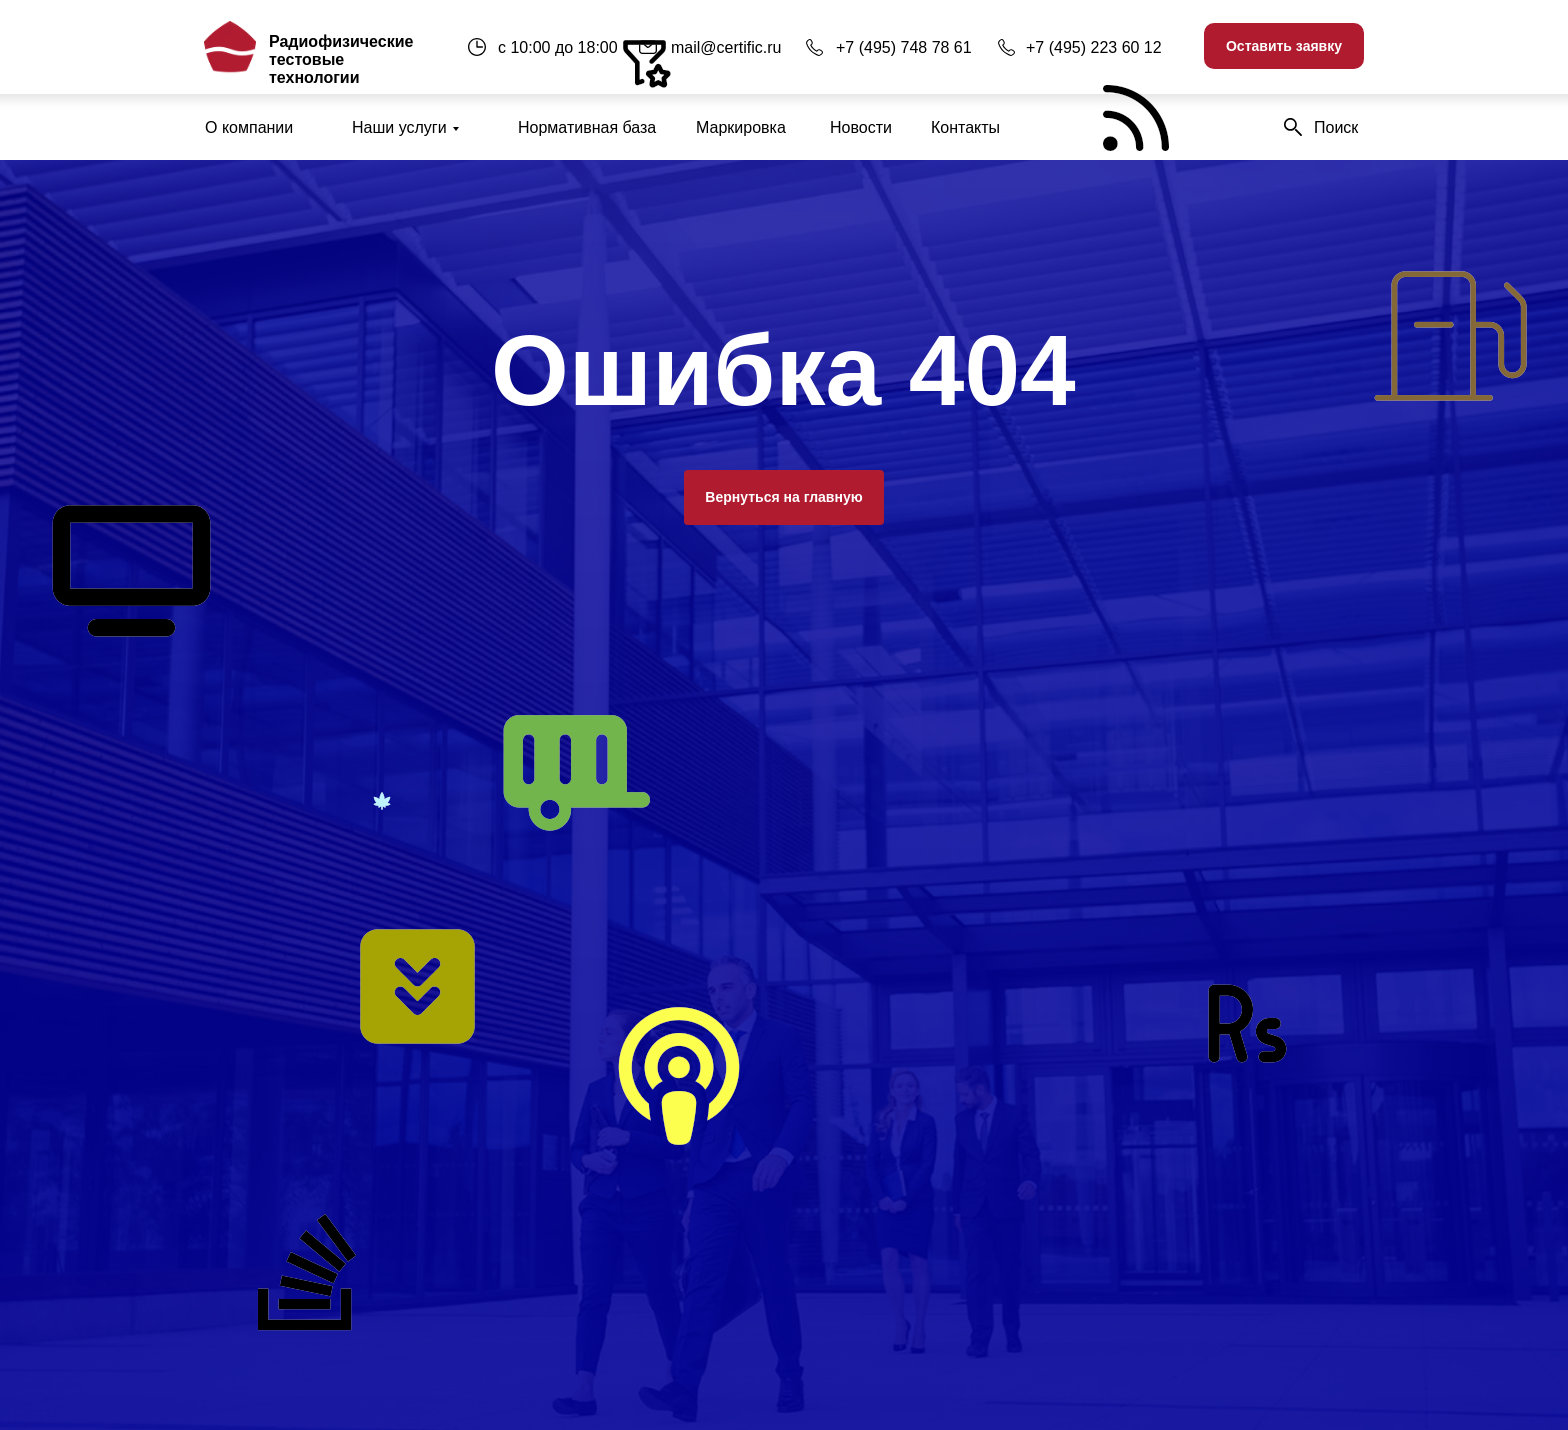 The image size is (1568, 1430). Describe the element at coordinates (1136, 118) in the screenshot. I see `subscribe to RSS feed` at that location.